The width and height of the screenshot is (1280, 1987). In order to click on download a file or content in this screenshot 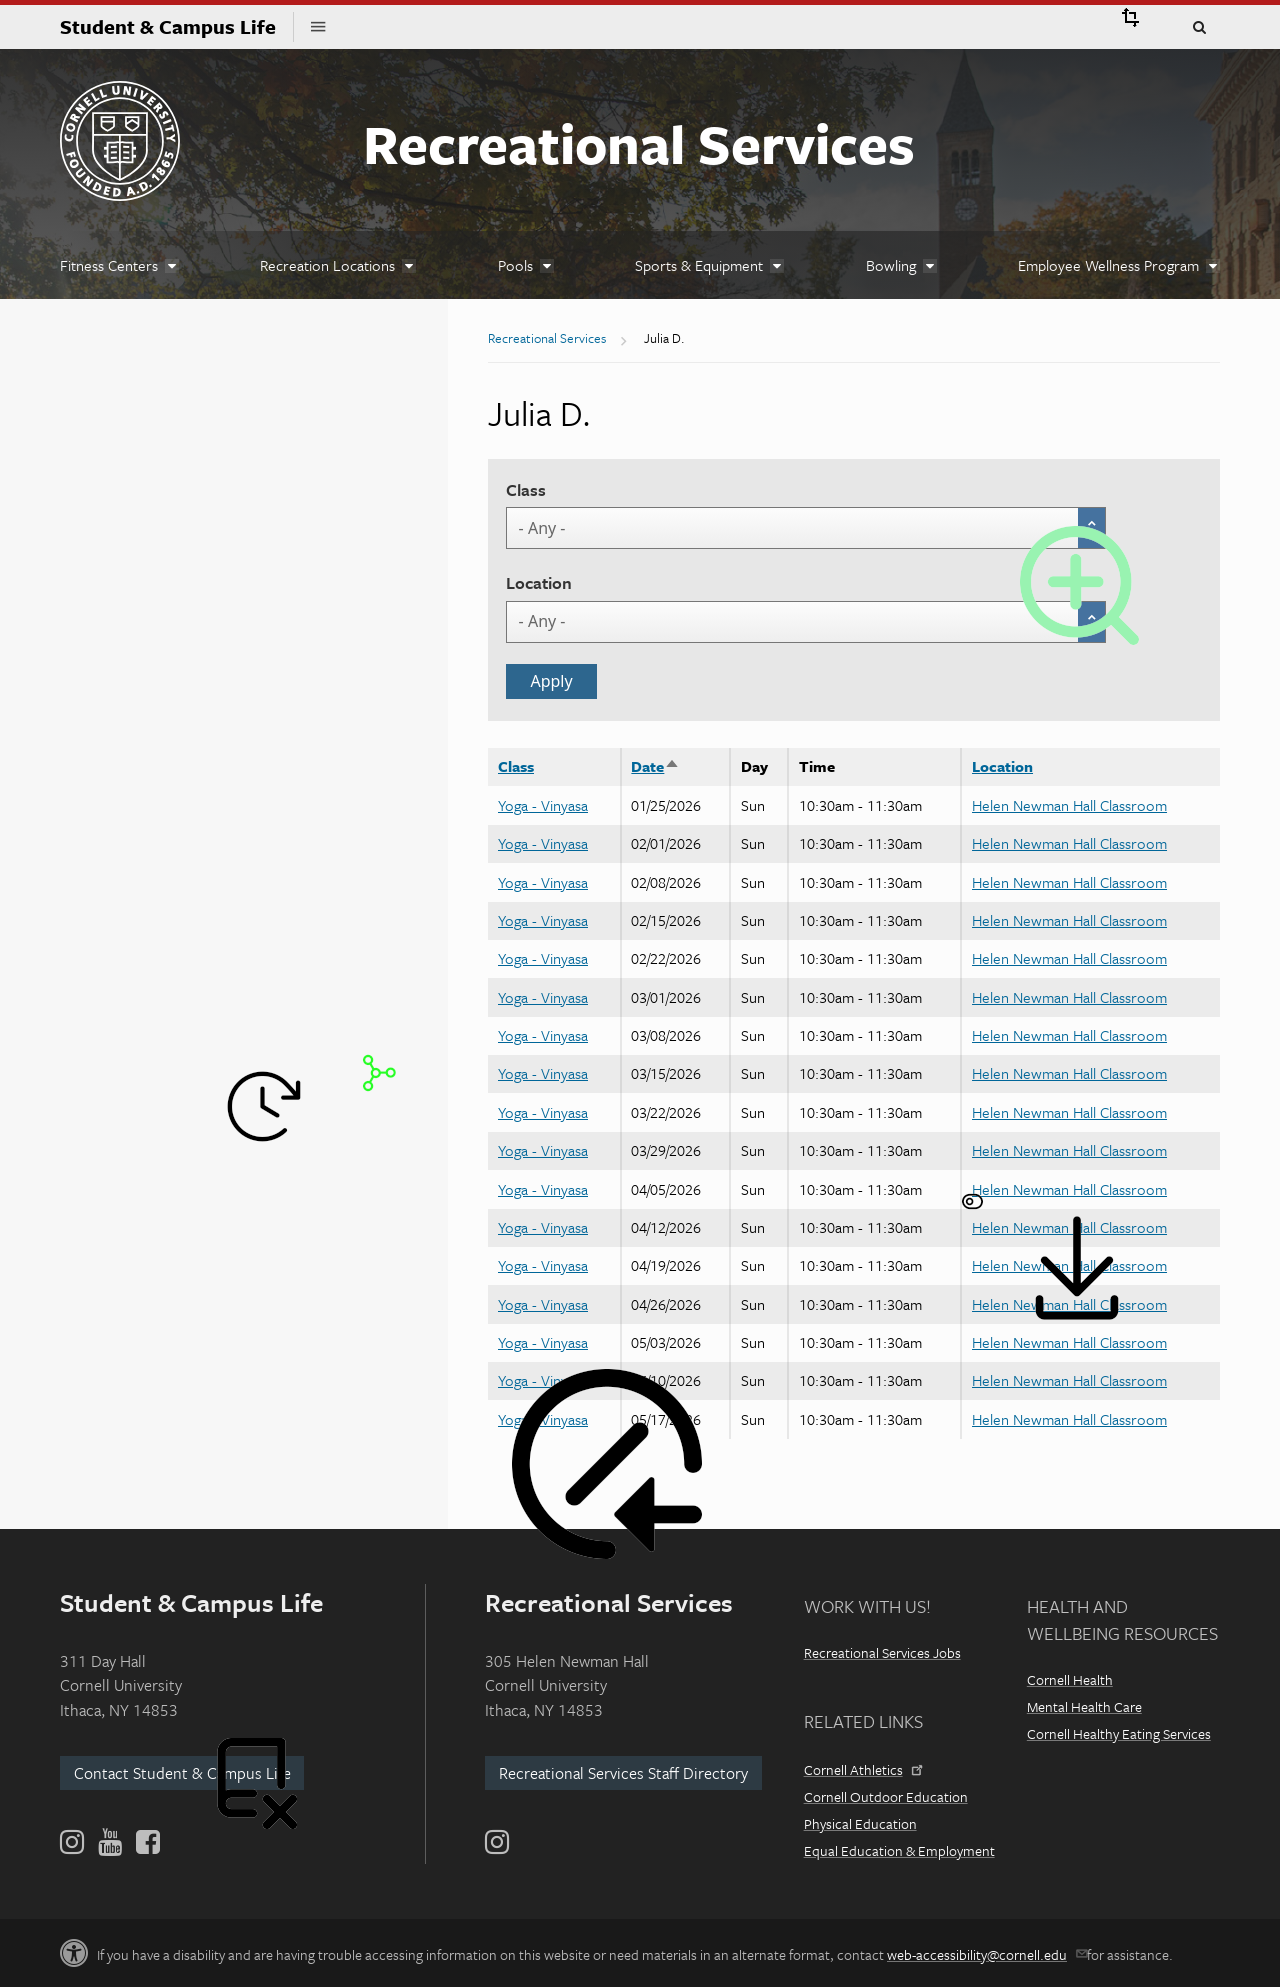, I will do `click(1077, 1268)`.